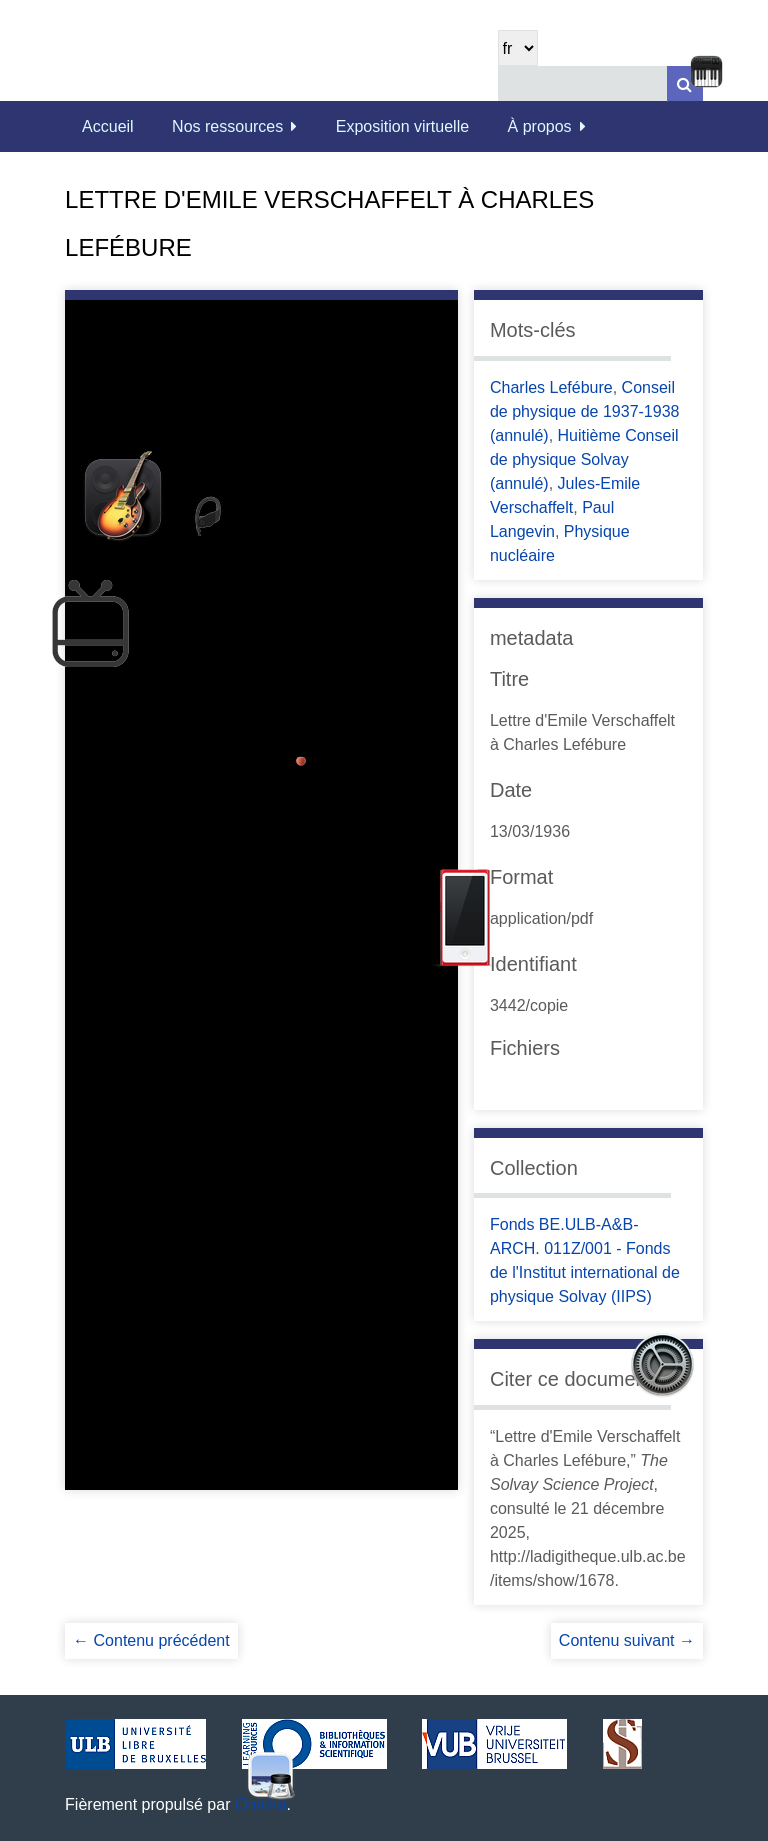 The image size is (768, 1841). What do you see at coordinates (208, 515) in the screenshot?
I see `beats powerbeats wireless earphone device` at bounding box center [208, 515].